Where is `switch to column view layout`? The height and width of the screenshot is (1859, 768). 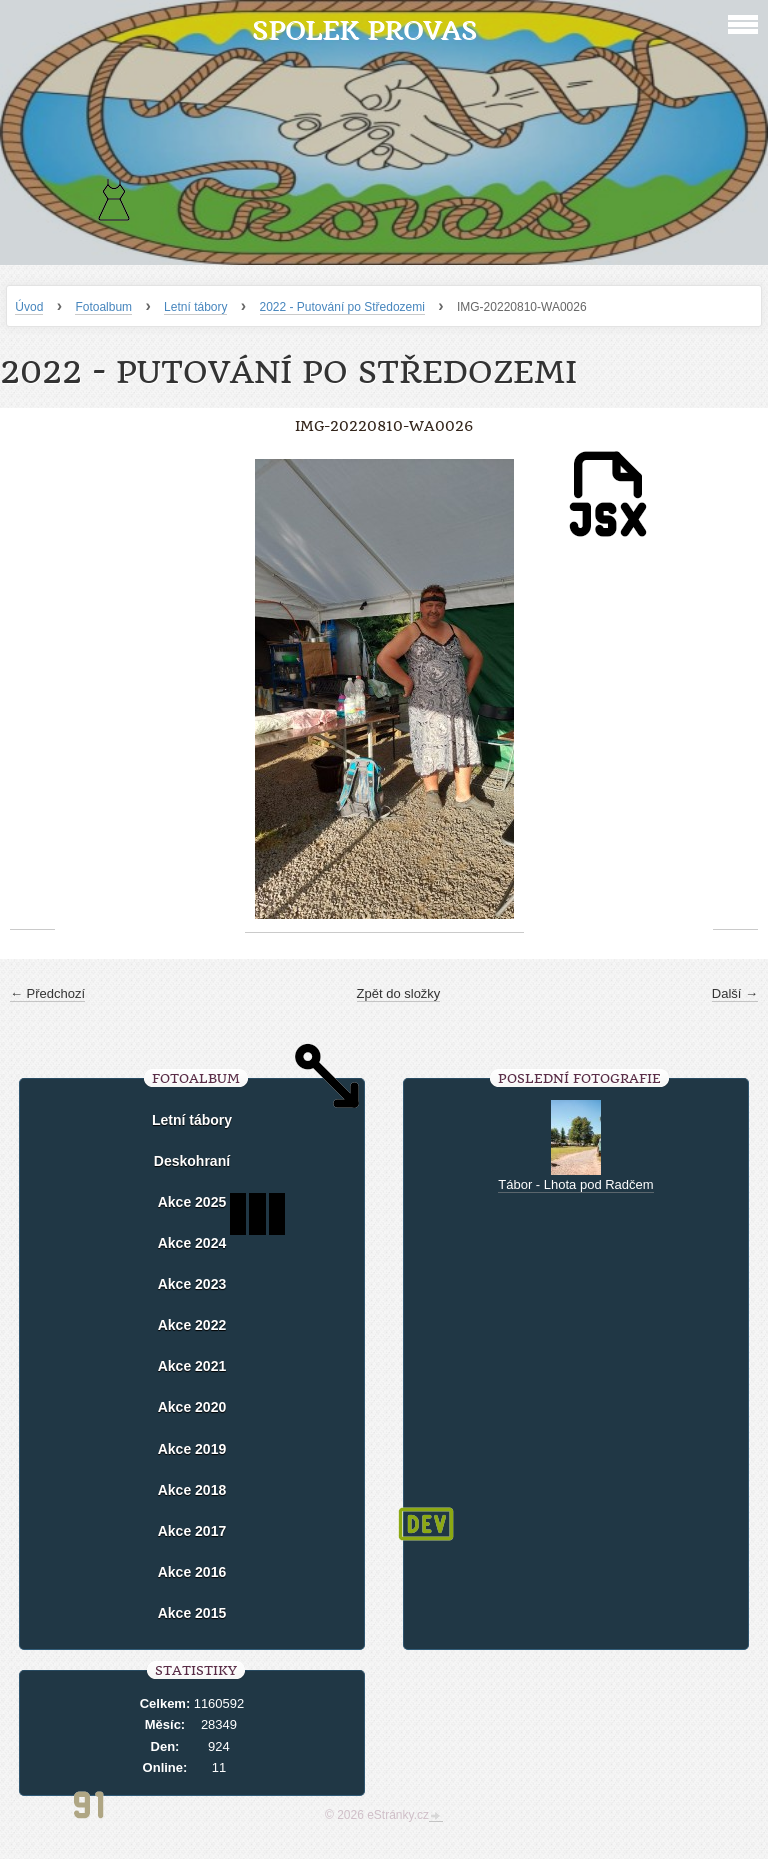
switch to column view layout is located at coordinates (256, 1216).